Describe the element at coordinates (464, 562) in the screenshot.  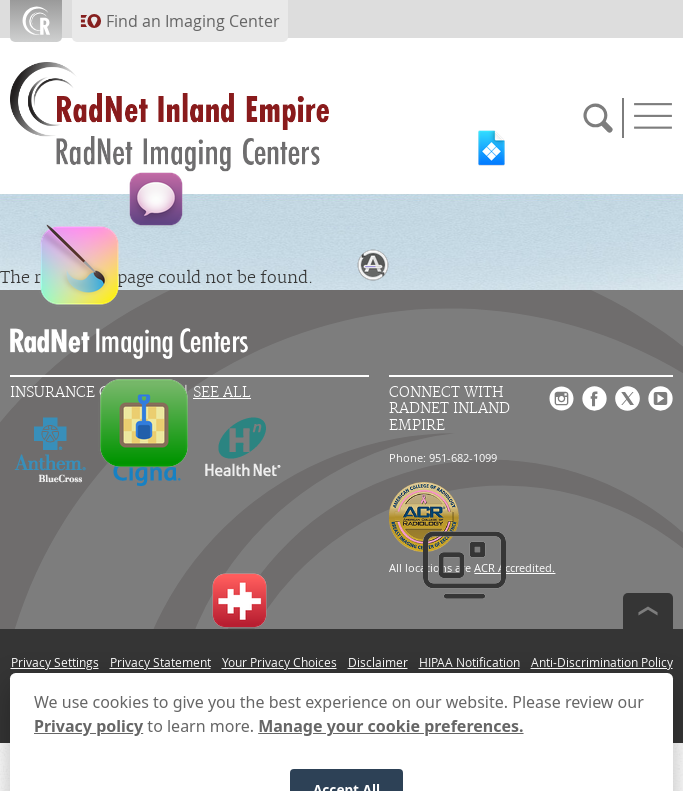
I see `access remote desktop settings` at that location.